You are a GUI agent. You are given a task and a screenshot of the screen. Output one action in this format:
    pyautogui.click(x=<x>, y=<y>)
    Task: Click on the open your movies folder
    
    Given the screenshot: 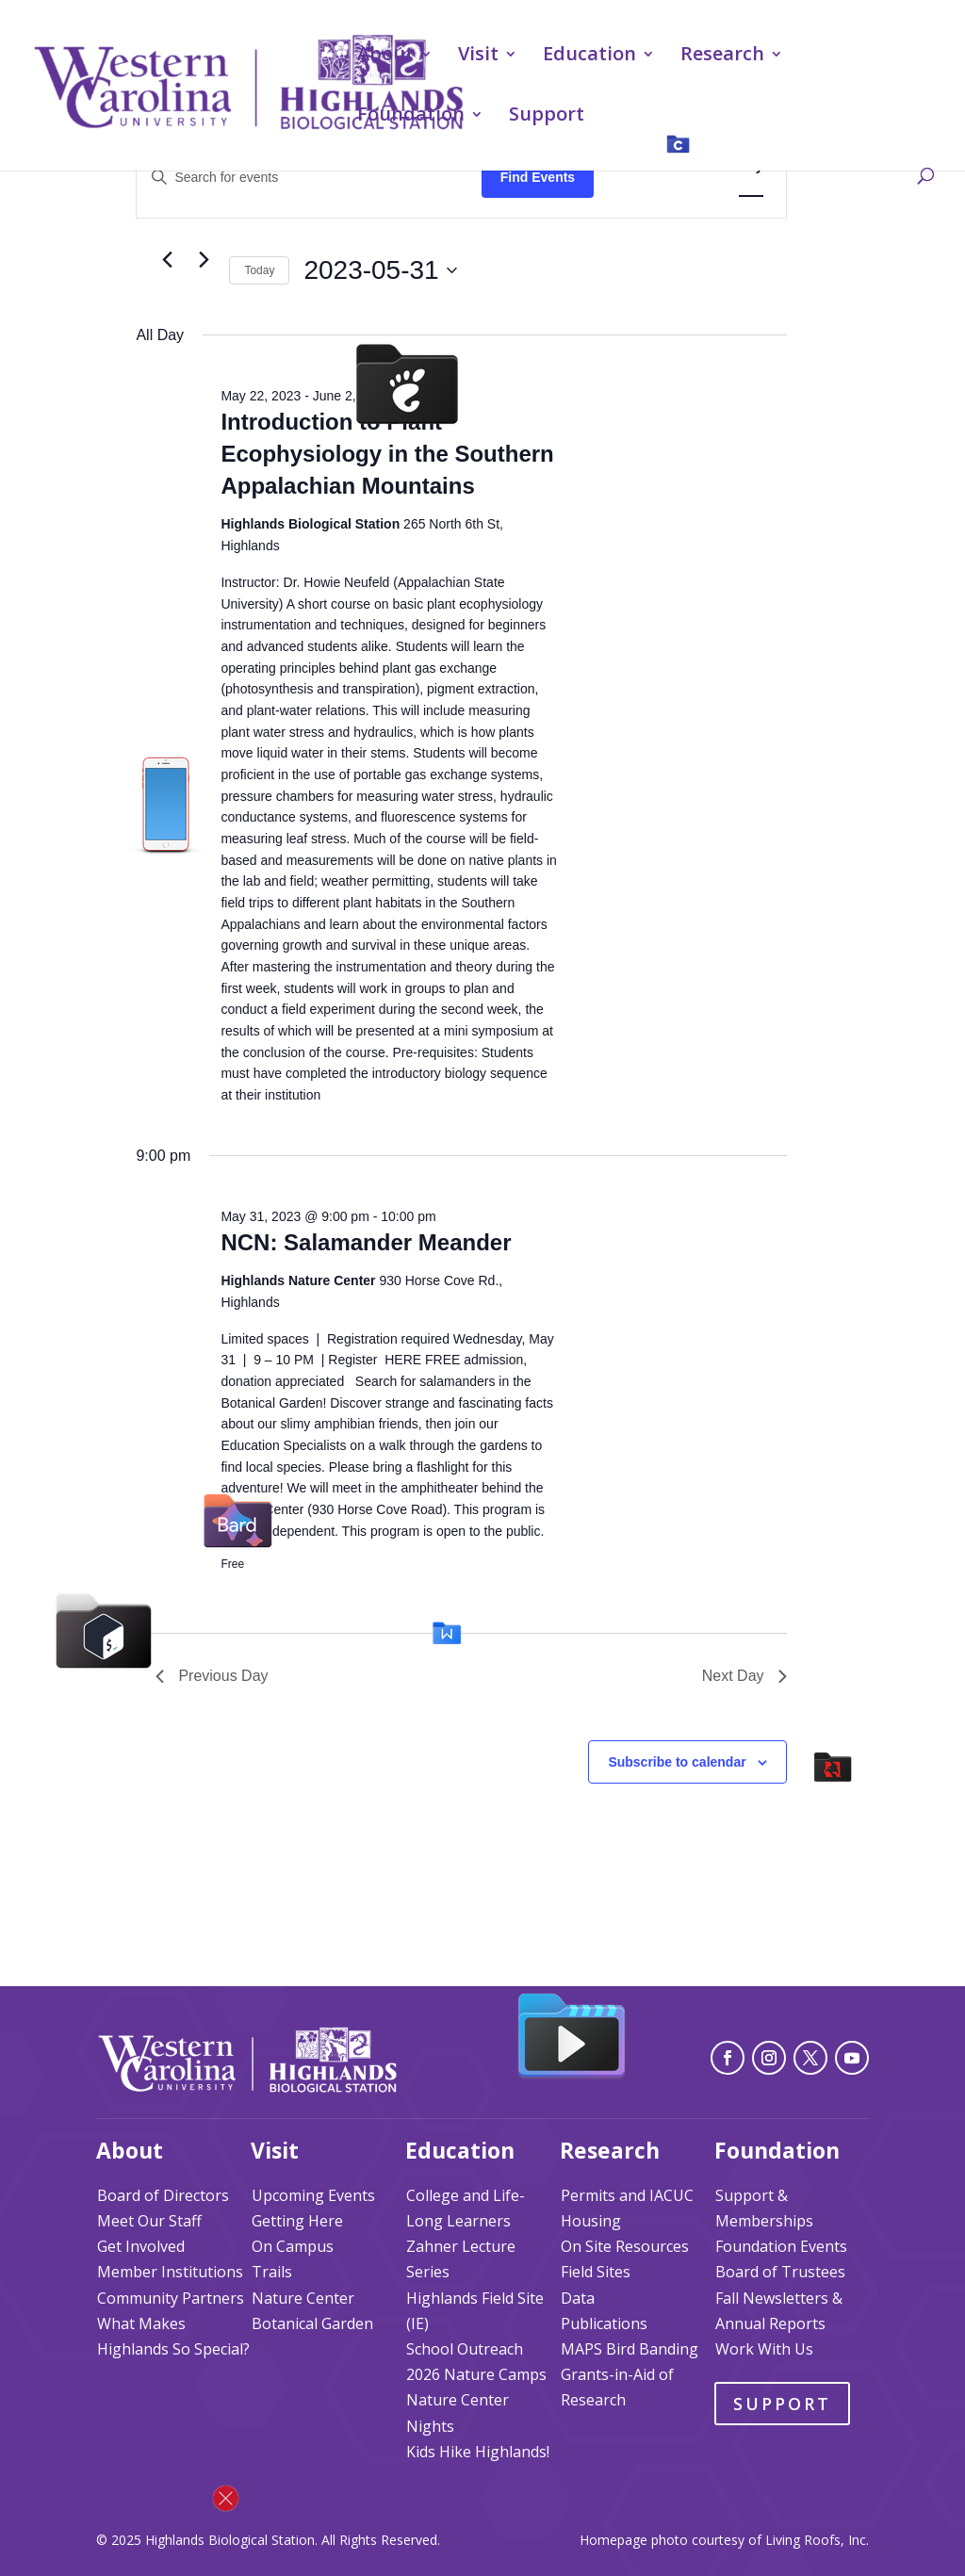 What is the action you would take?
    pyautogui.click(x=571, y=2038)
    